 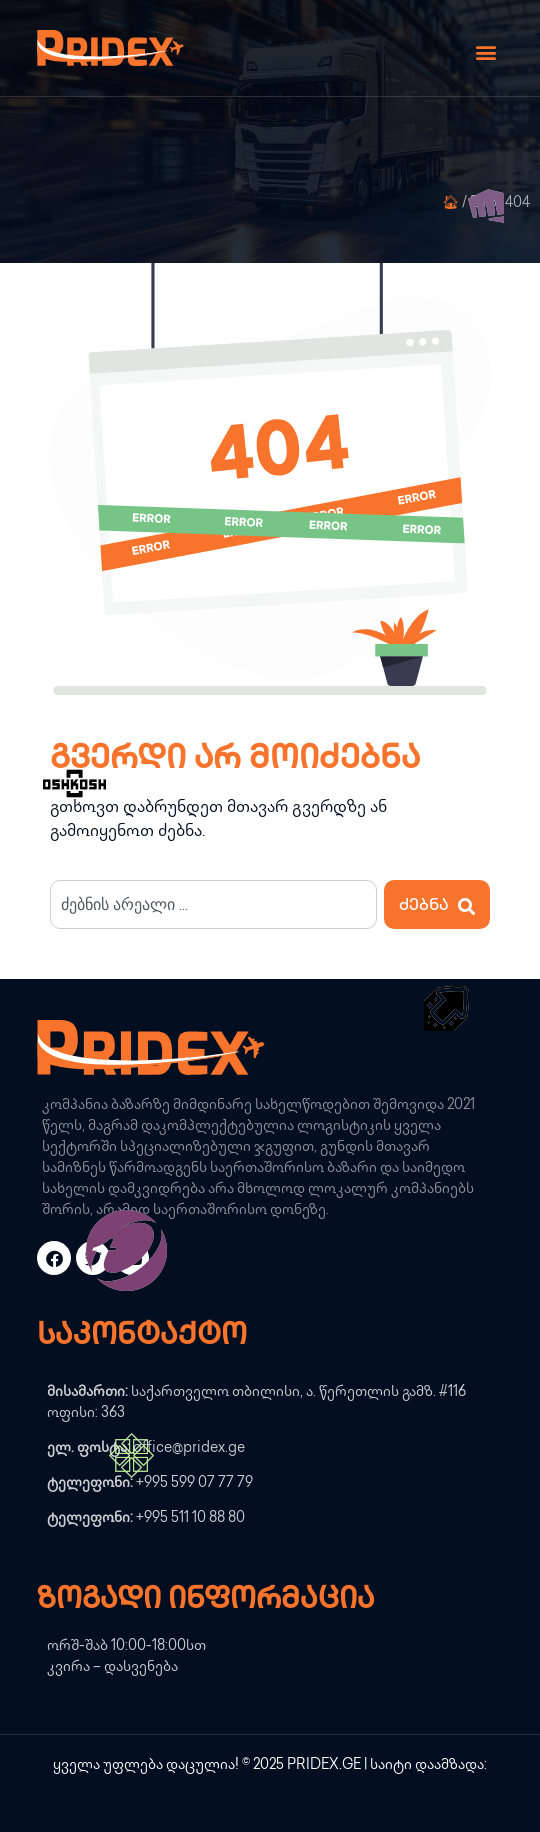 I want to click on Oshkosh Corporation brand logo, so click(x=74, y=783).